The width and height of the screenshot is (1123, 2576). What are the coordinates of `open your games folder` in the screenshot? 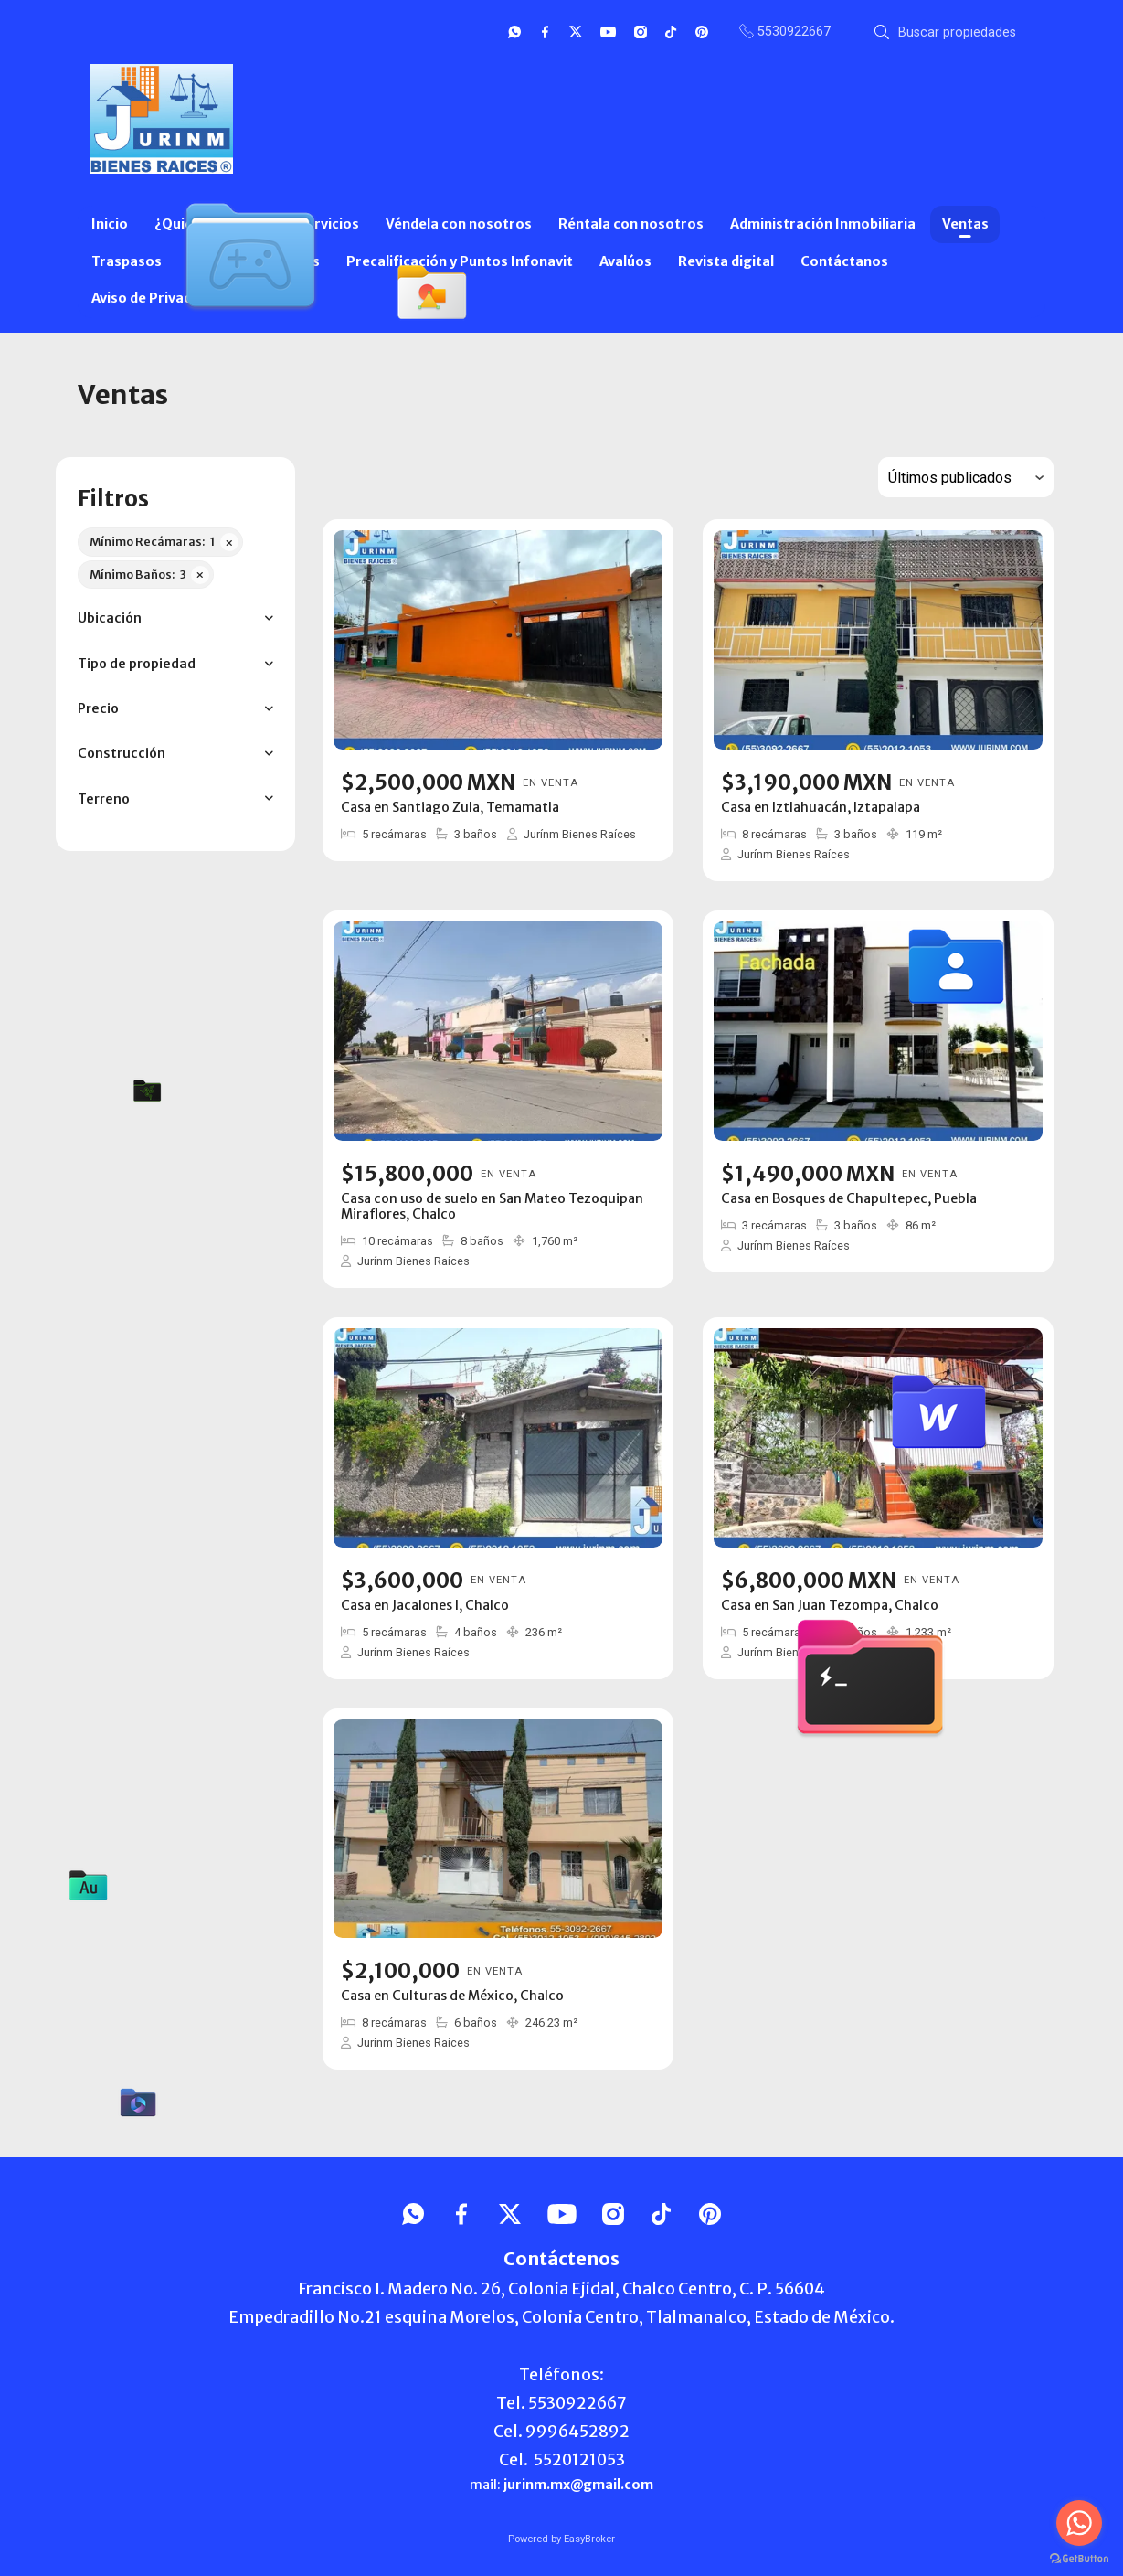 It's located at (250, 255).